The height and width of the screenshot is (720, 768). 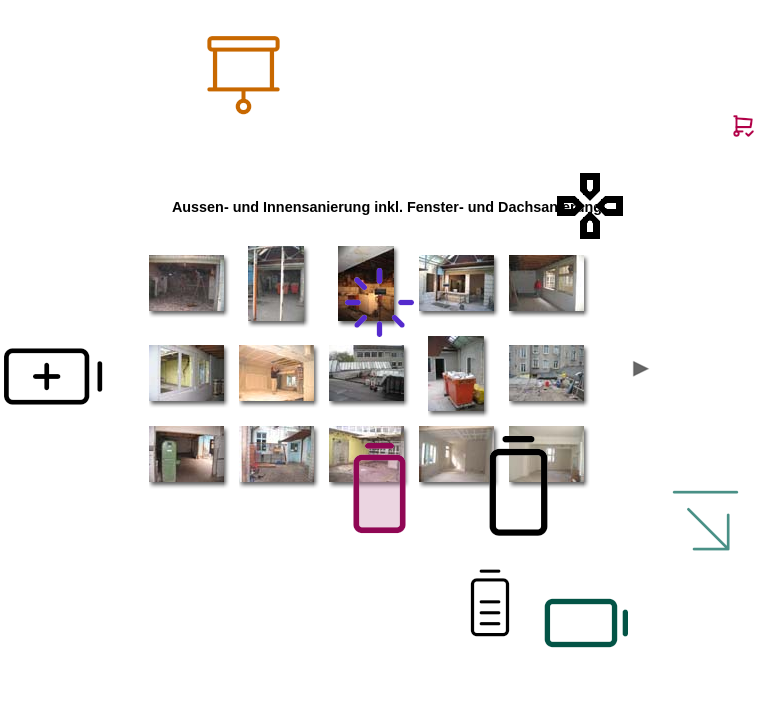 I want to click on item successfully added to cart, so click(x=743, y=126).